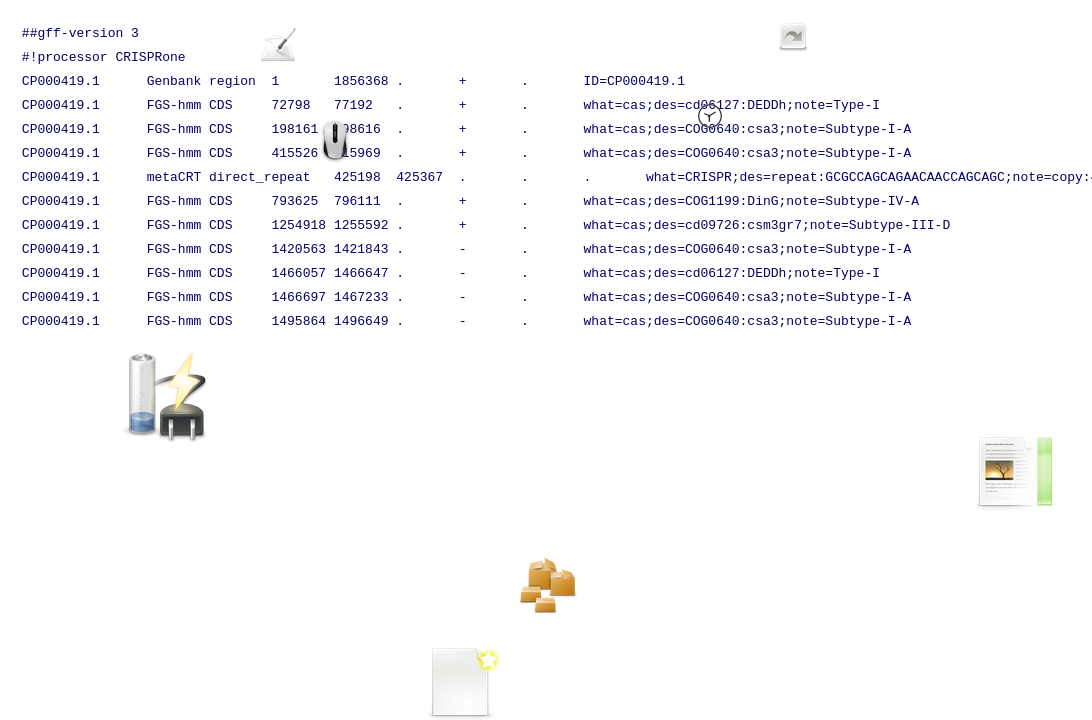  I want to click on create a new document, so click(465, 682).